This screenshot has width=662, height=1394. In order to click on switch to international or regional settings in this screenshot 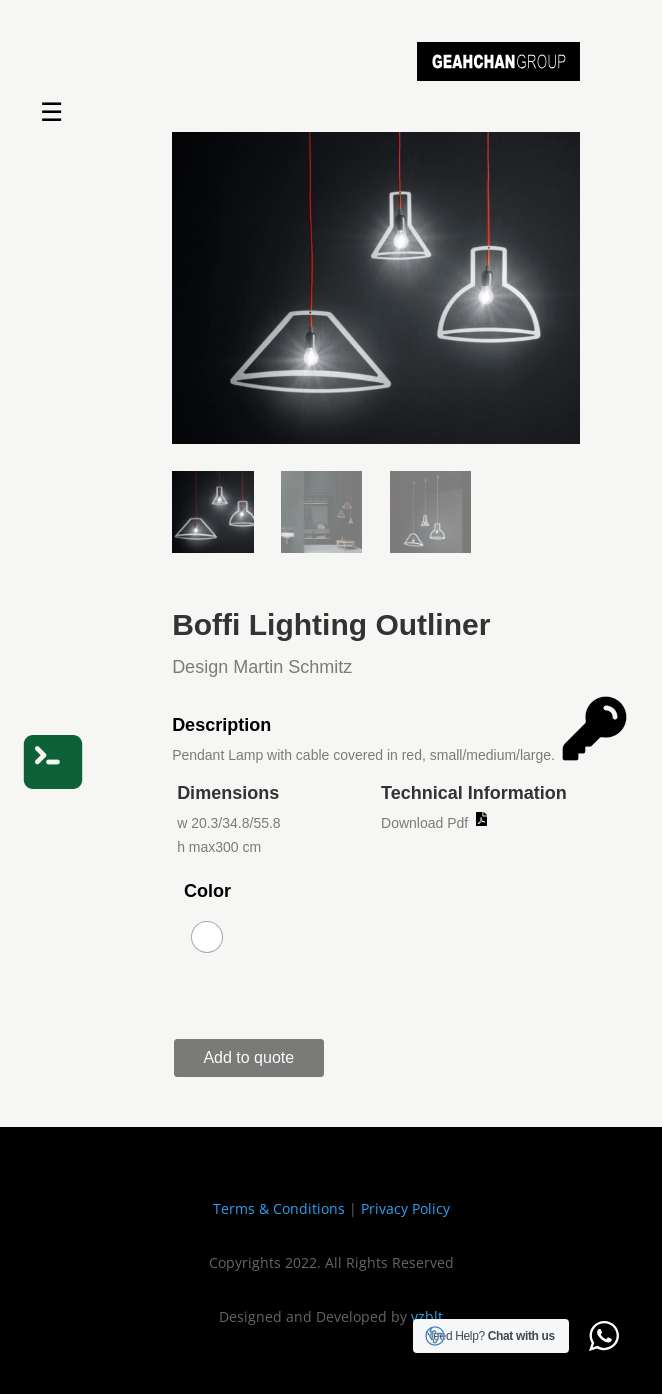, I will do `click(435, 1336)`.